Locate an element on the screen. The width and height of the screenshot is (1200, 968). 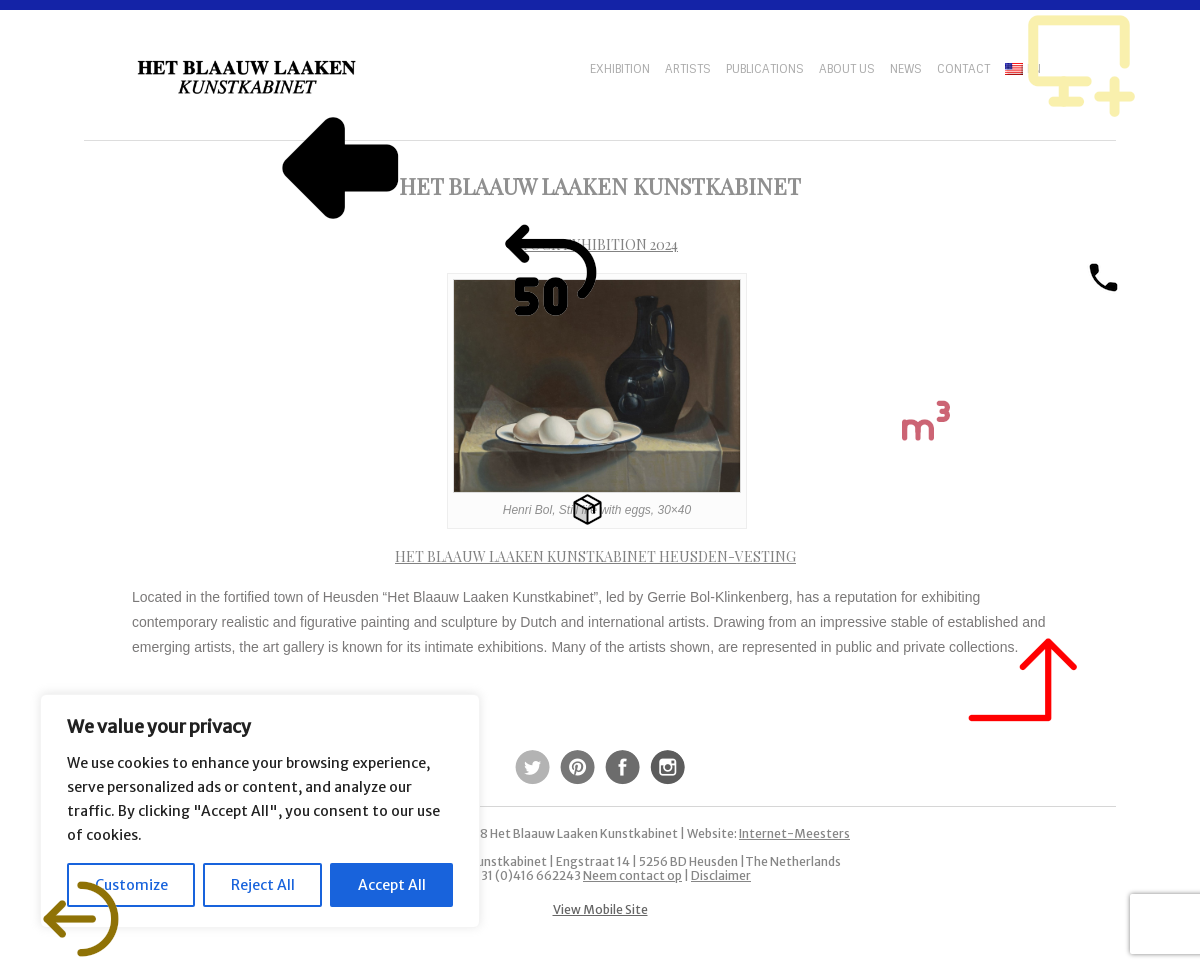
view order or shipment details is located at coordinates (587, 509).